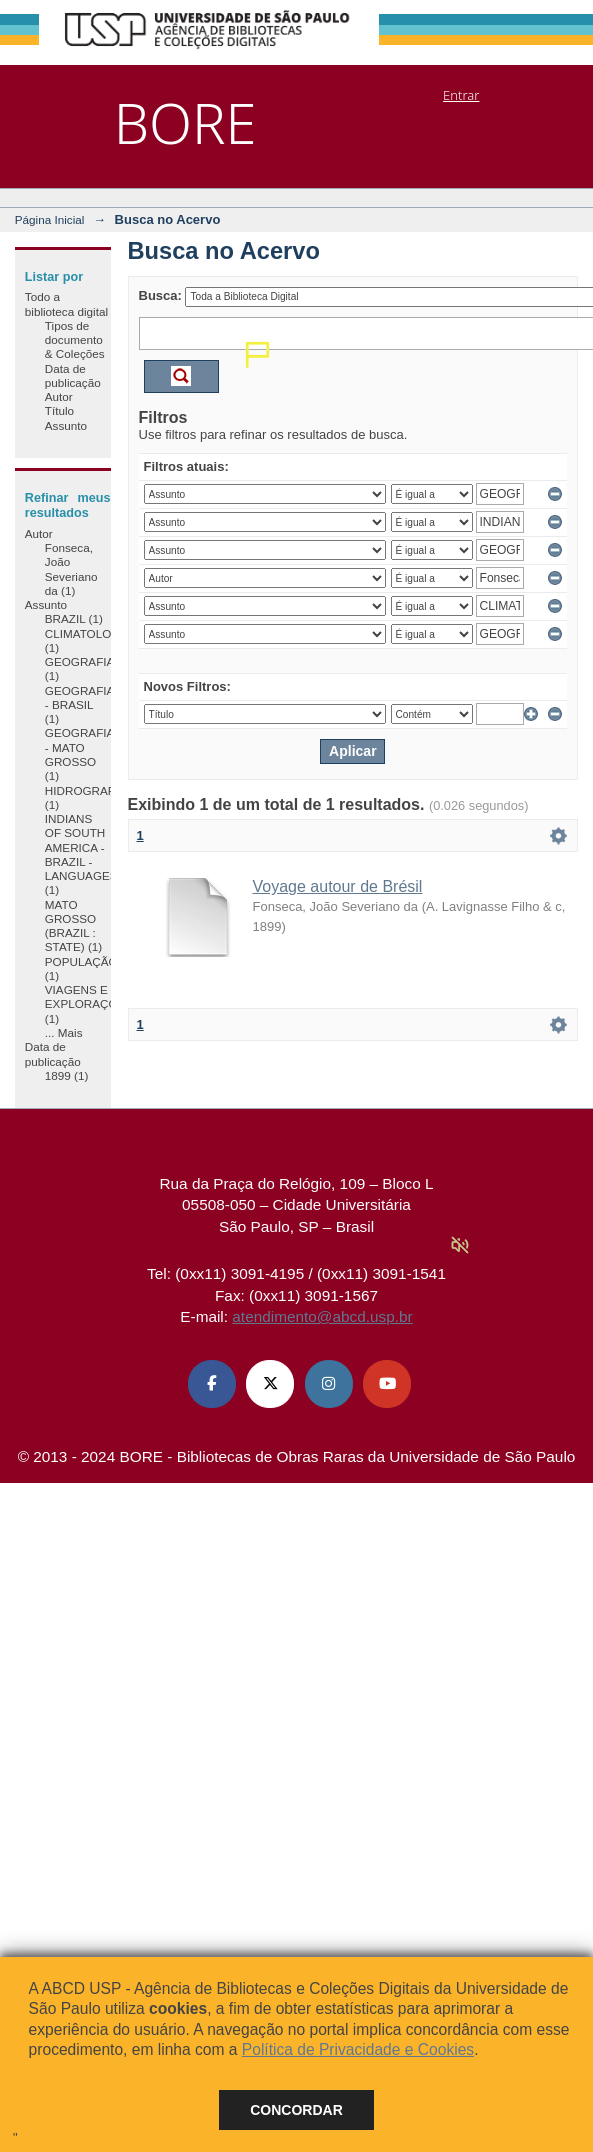 The width and height of the screenshot is (593, 2152). What do you see at coordinates (257, 353) in the screenshot?
I see `flag an item for review` at bounding box center [257, 353].